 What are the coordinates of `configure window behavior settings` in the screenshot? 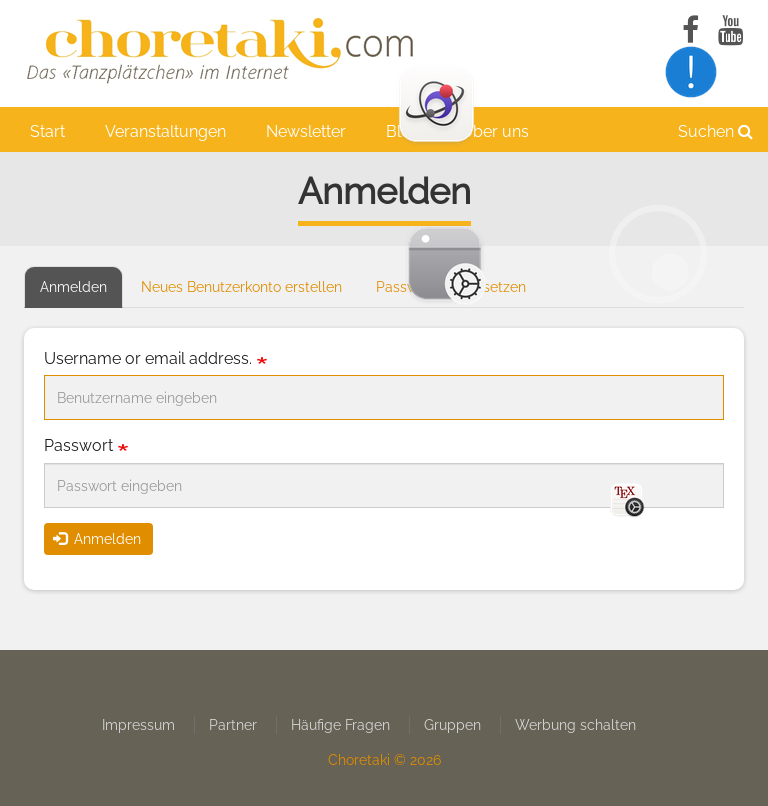 It's located at (445, 264).